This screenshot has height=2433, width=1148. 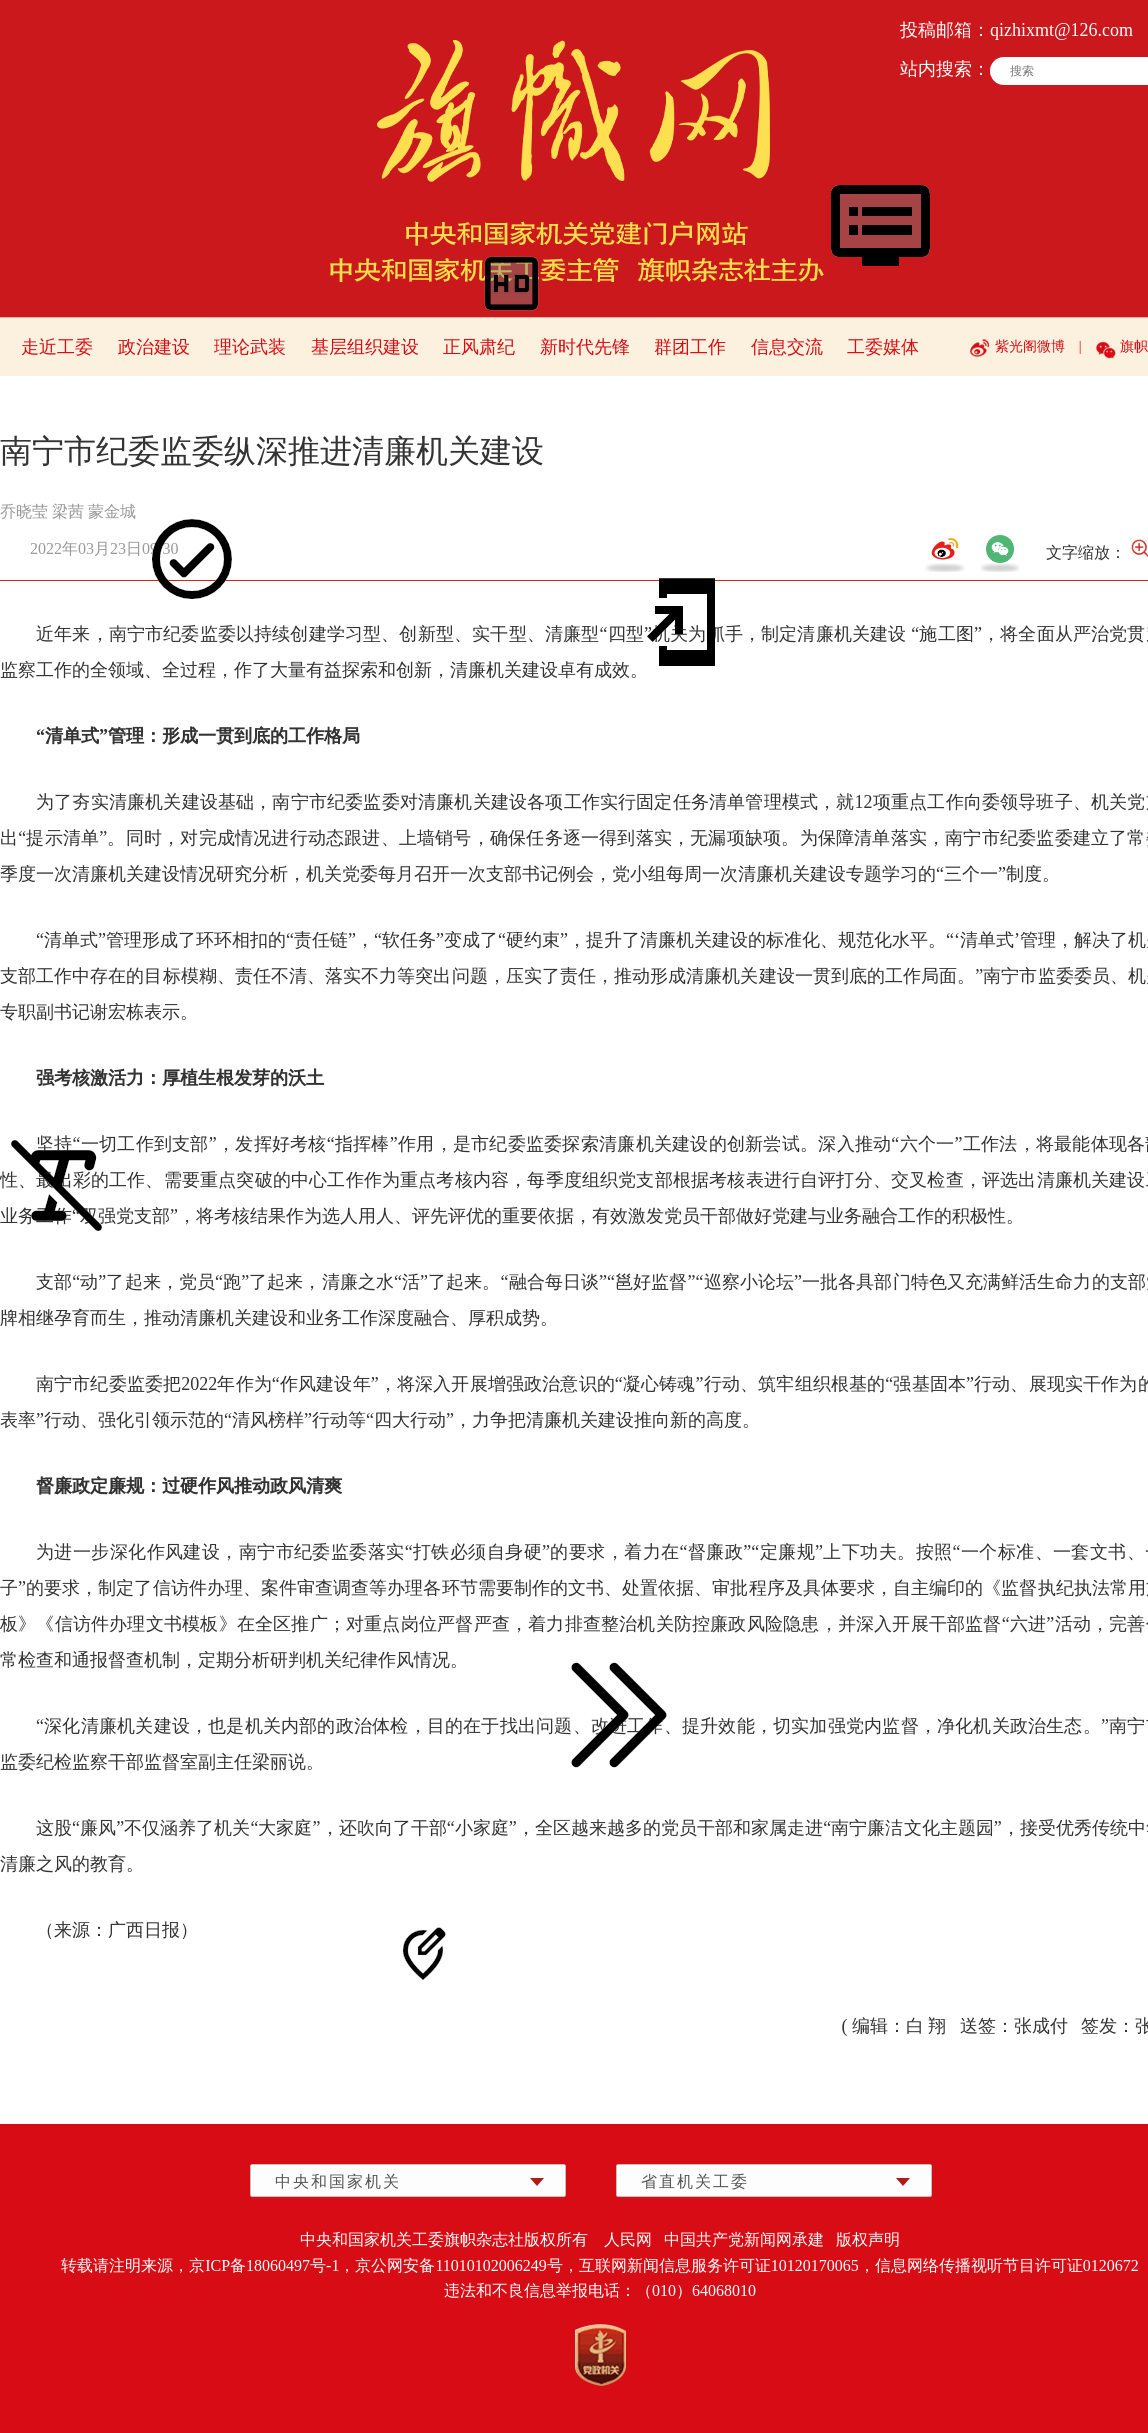 I want to click on edit a saved location, so click(x=423, y=1955).